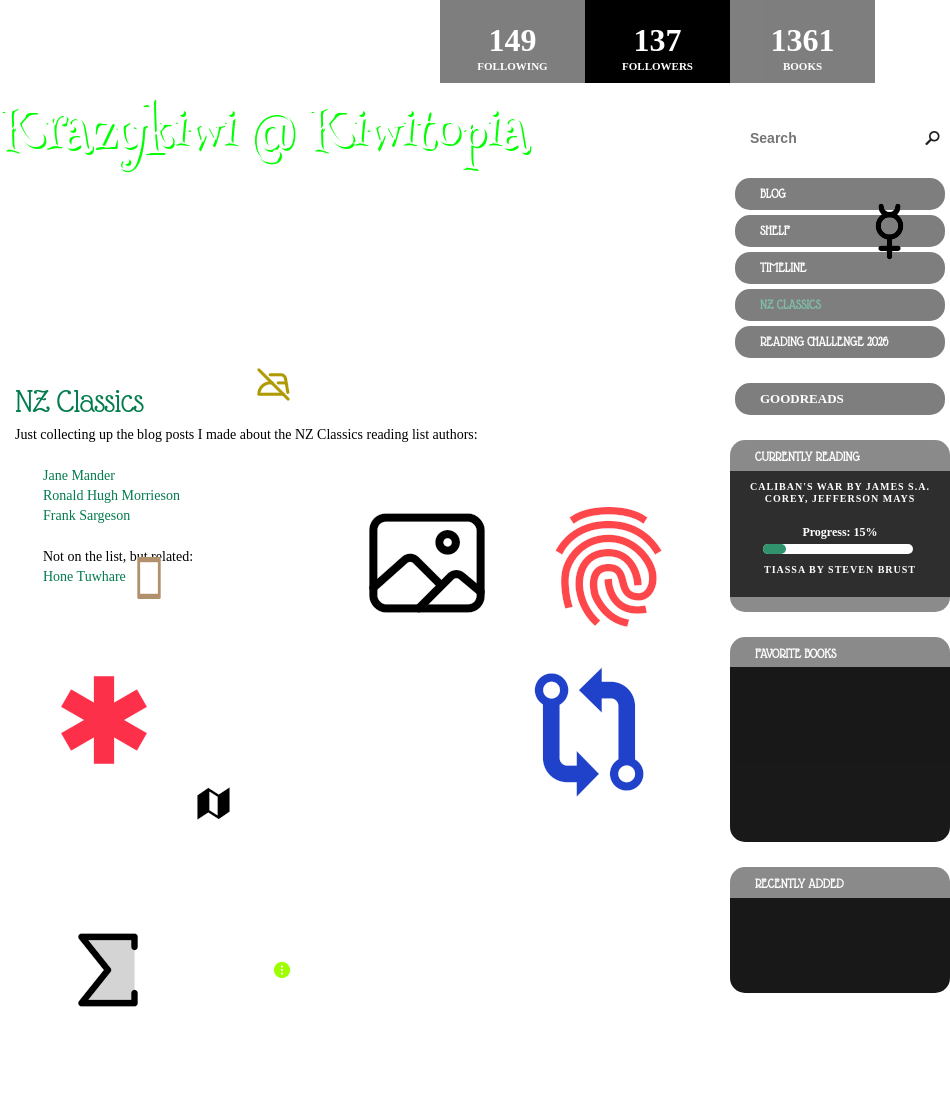 The image size is (950, 1110). I want to click on open more options menu, so click(282, 970).